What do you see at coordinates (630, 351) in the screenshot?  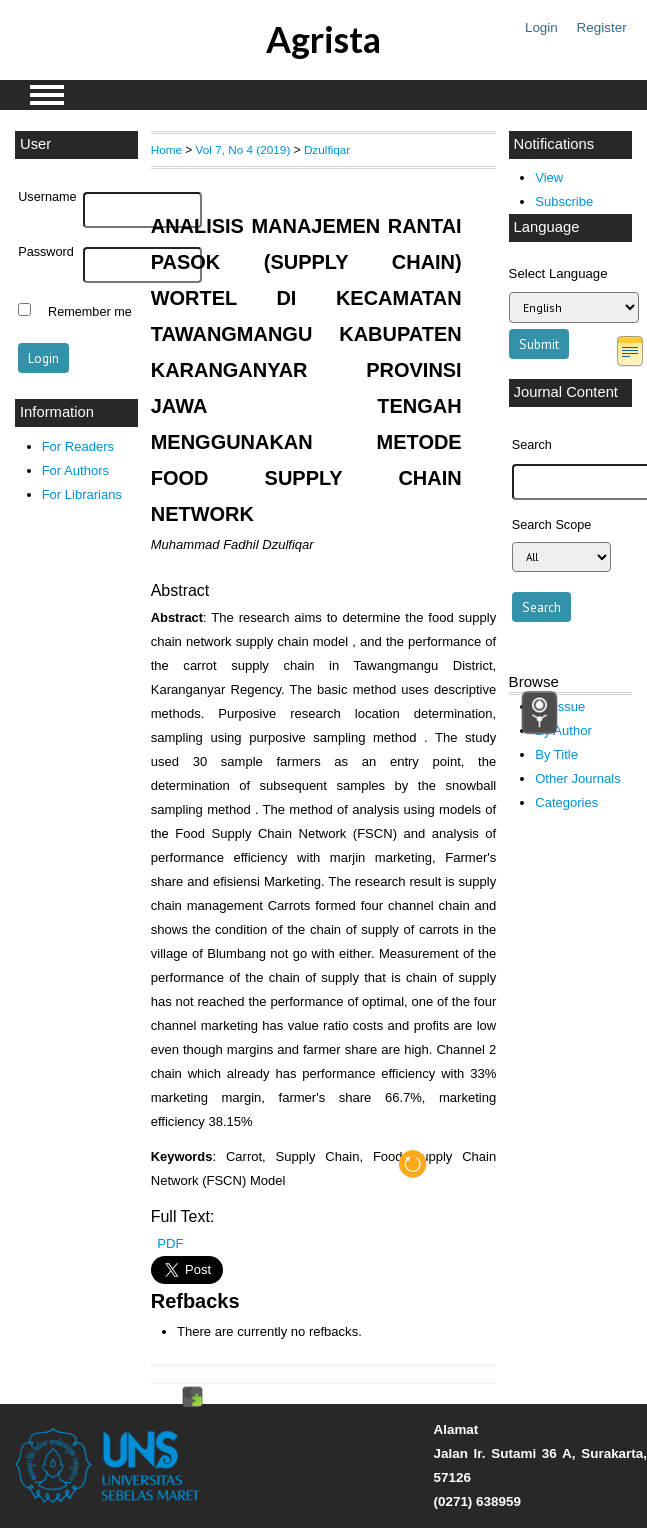 I see `open the notes application` at bounding box center [630, 351].